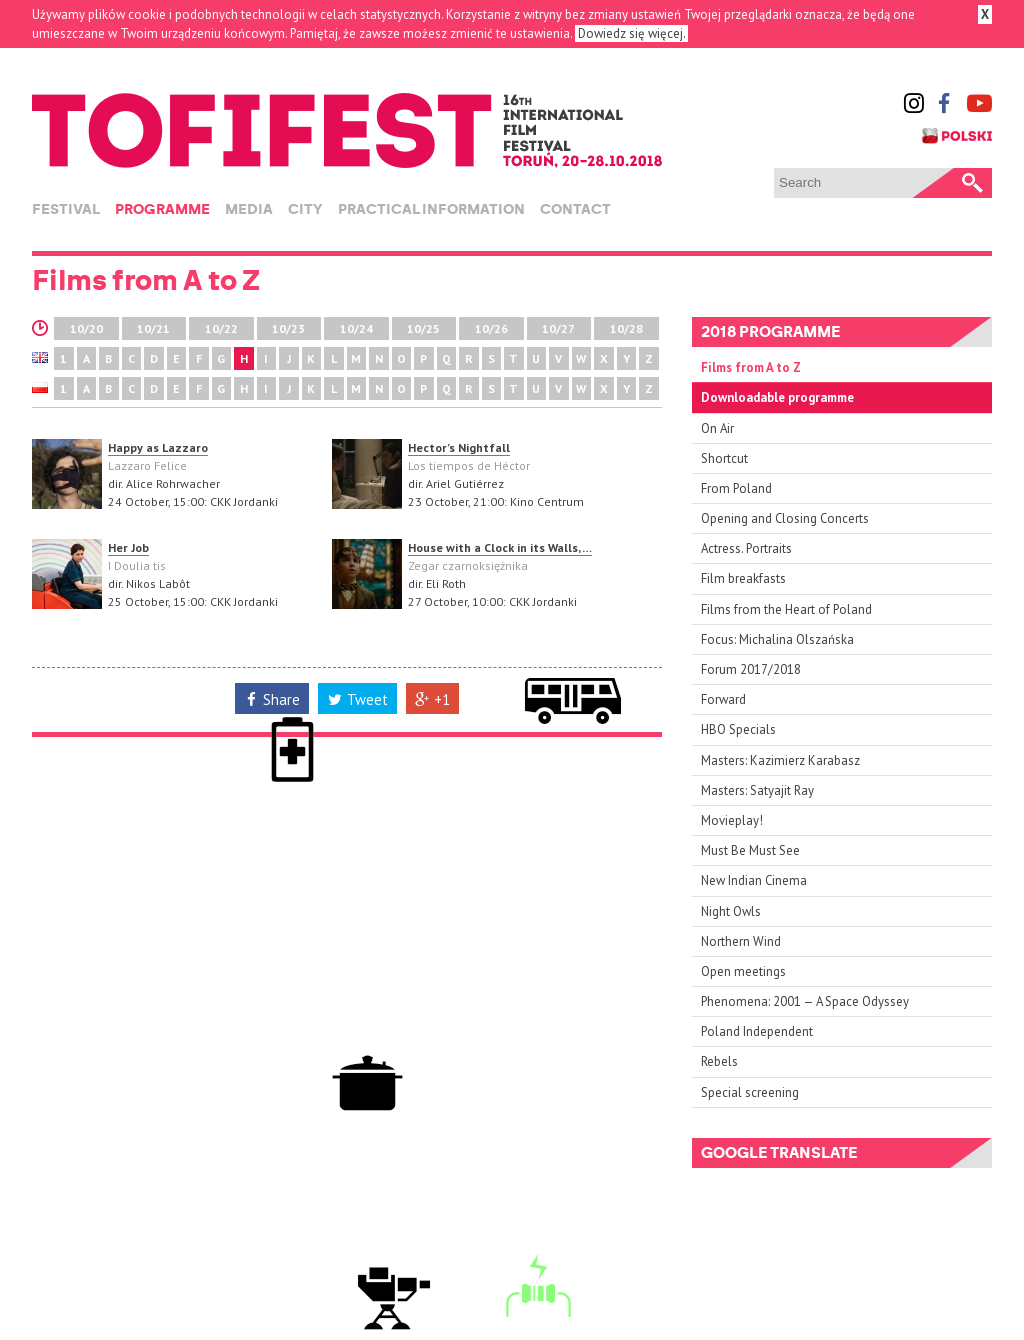  I want to click on deploy automated defense turret, so click(394, 1296).